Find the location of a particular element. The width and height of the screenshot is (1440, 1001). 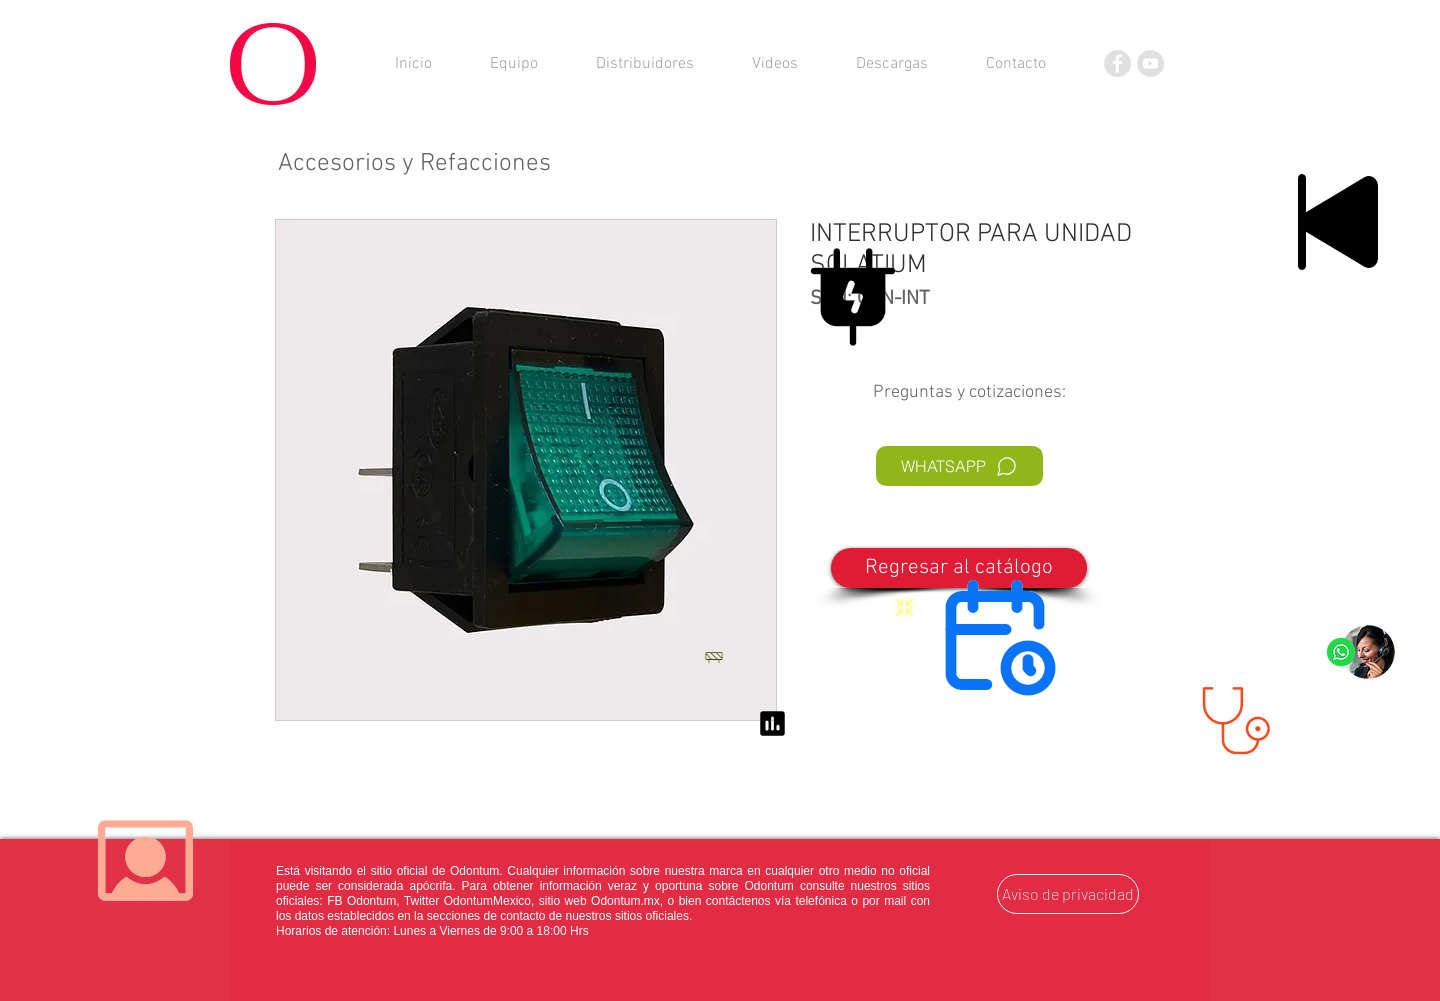

device is currently charging is located at coordinates (853, 297).